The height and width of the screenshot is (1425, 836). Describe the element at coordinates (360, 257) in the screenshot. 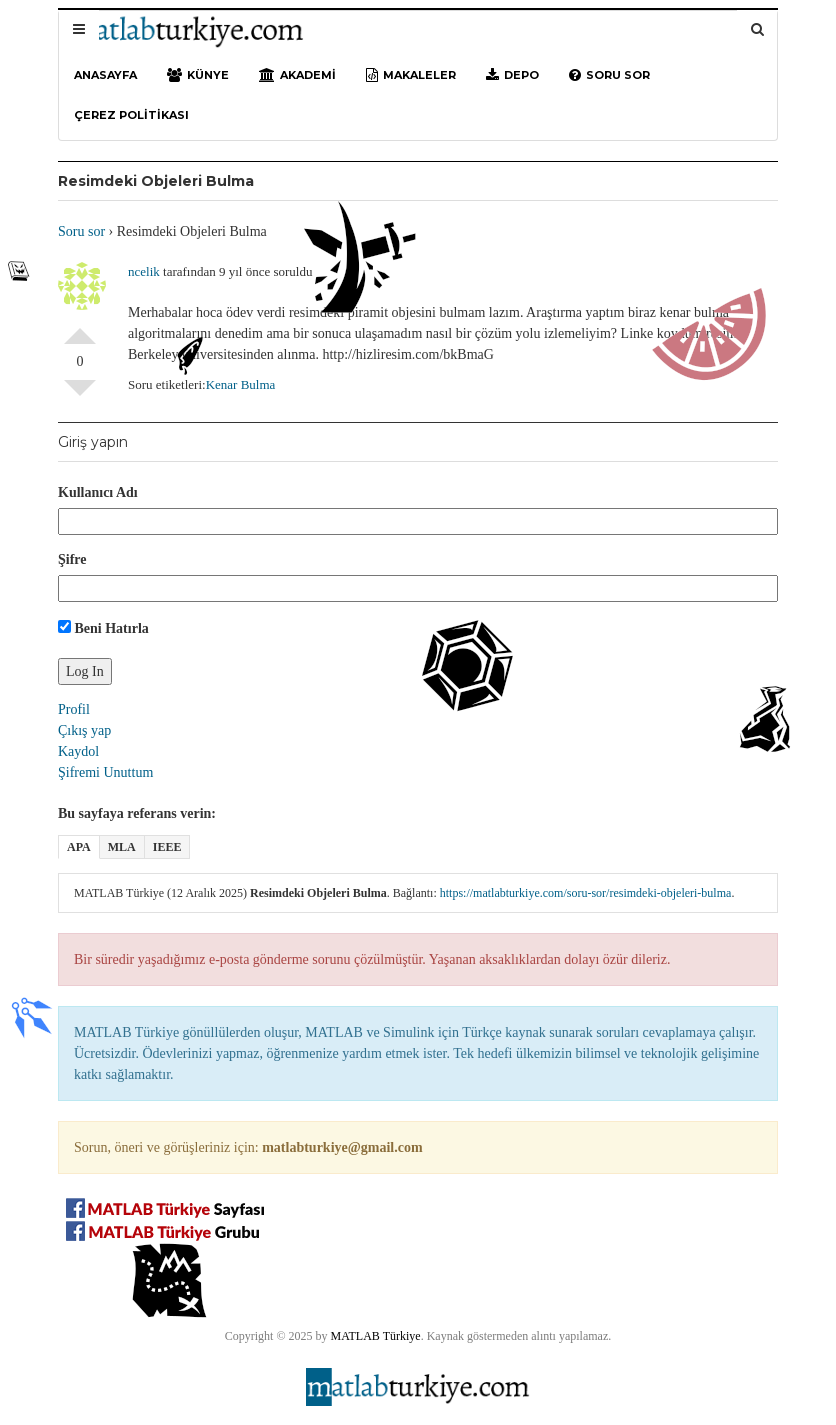

I see `indicates a broken or damaged weapon` at that location.